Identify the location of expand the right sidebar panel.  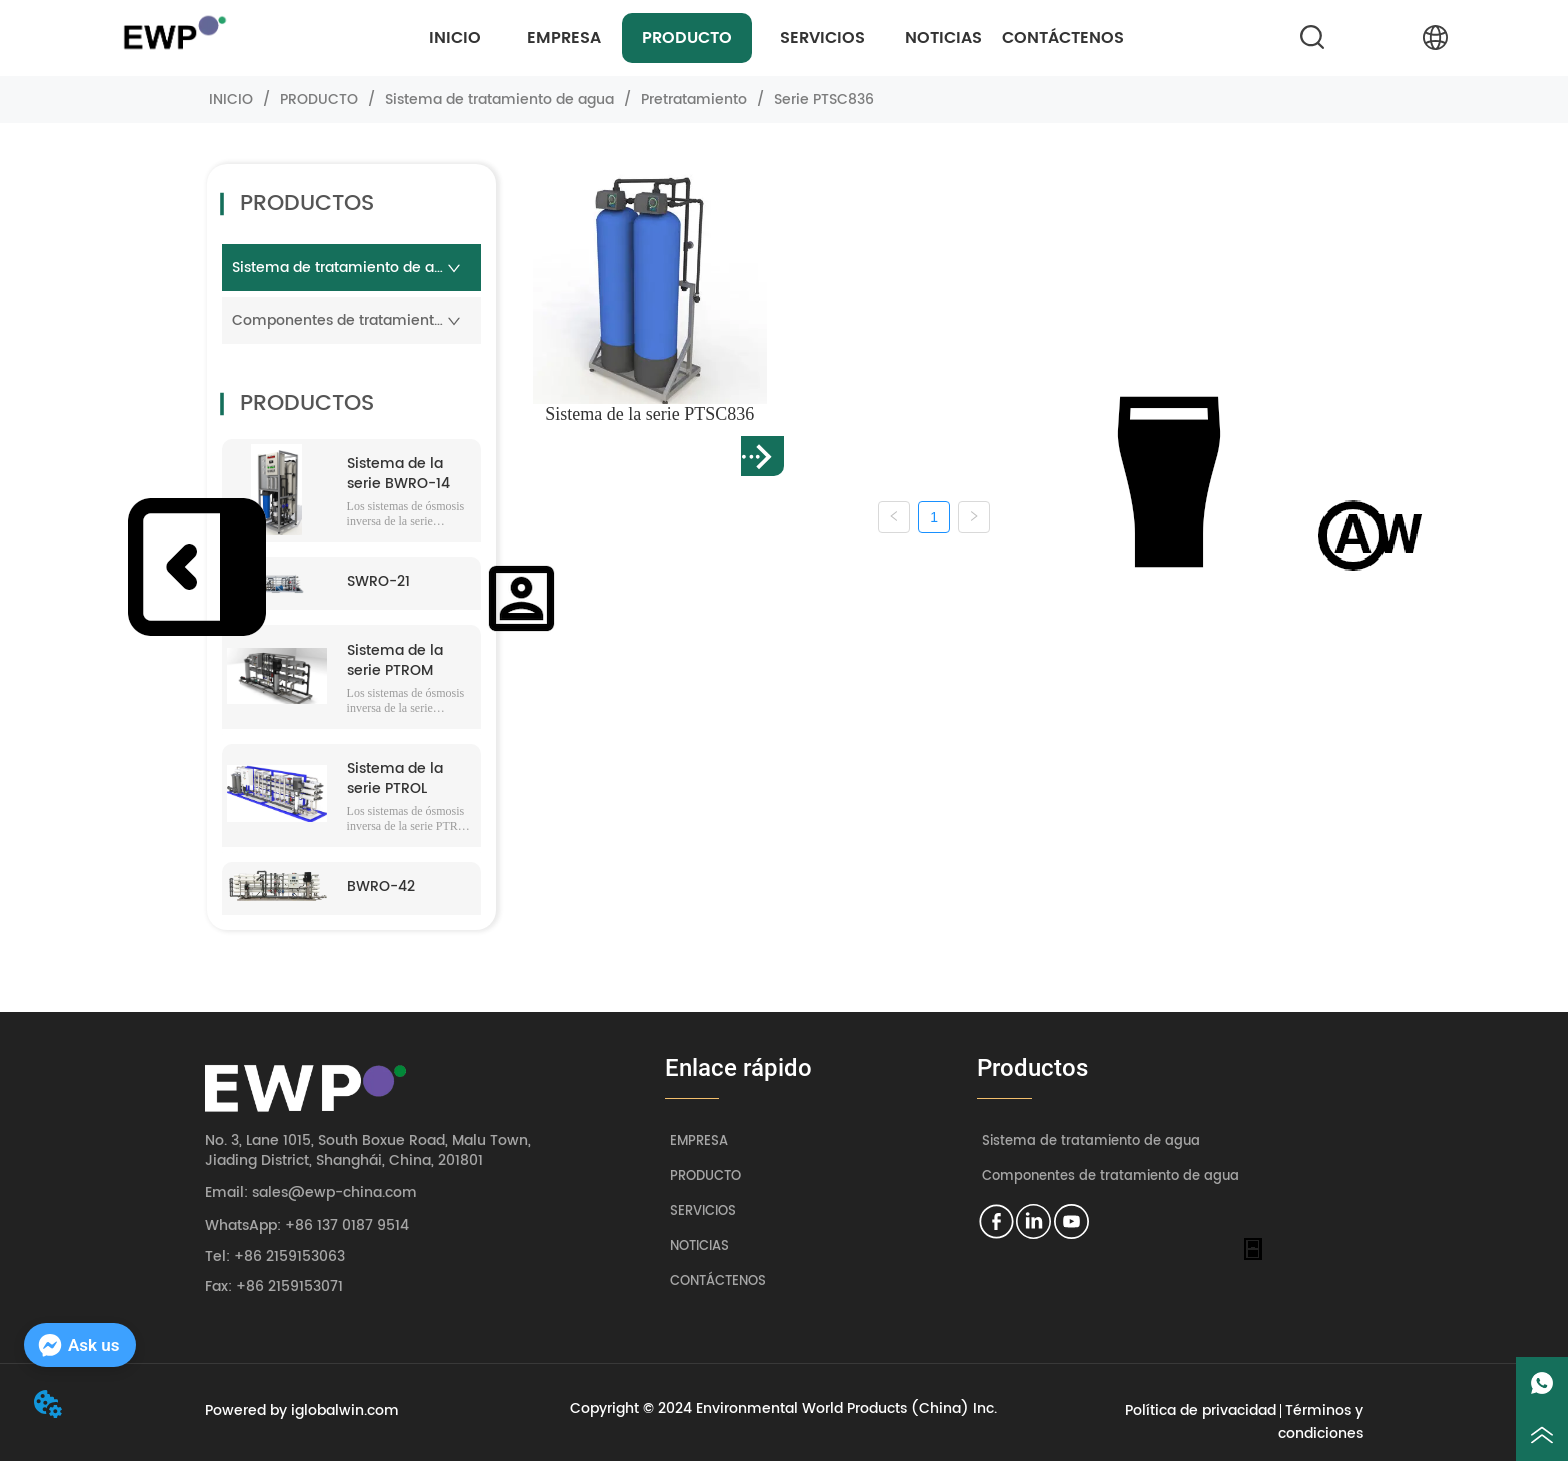
(197, 567).